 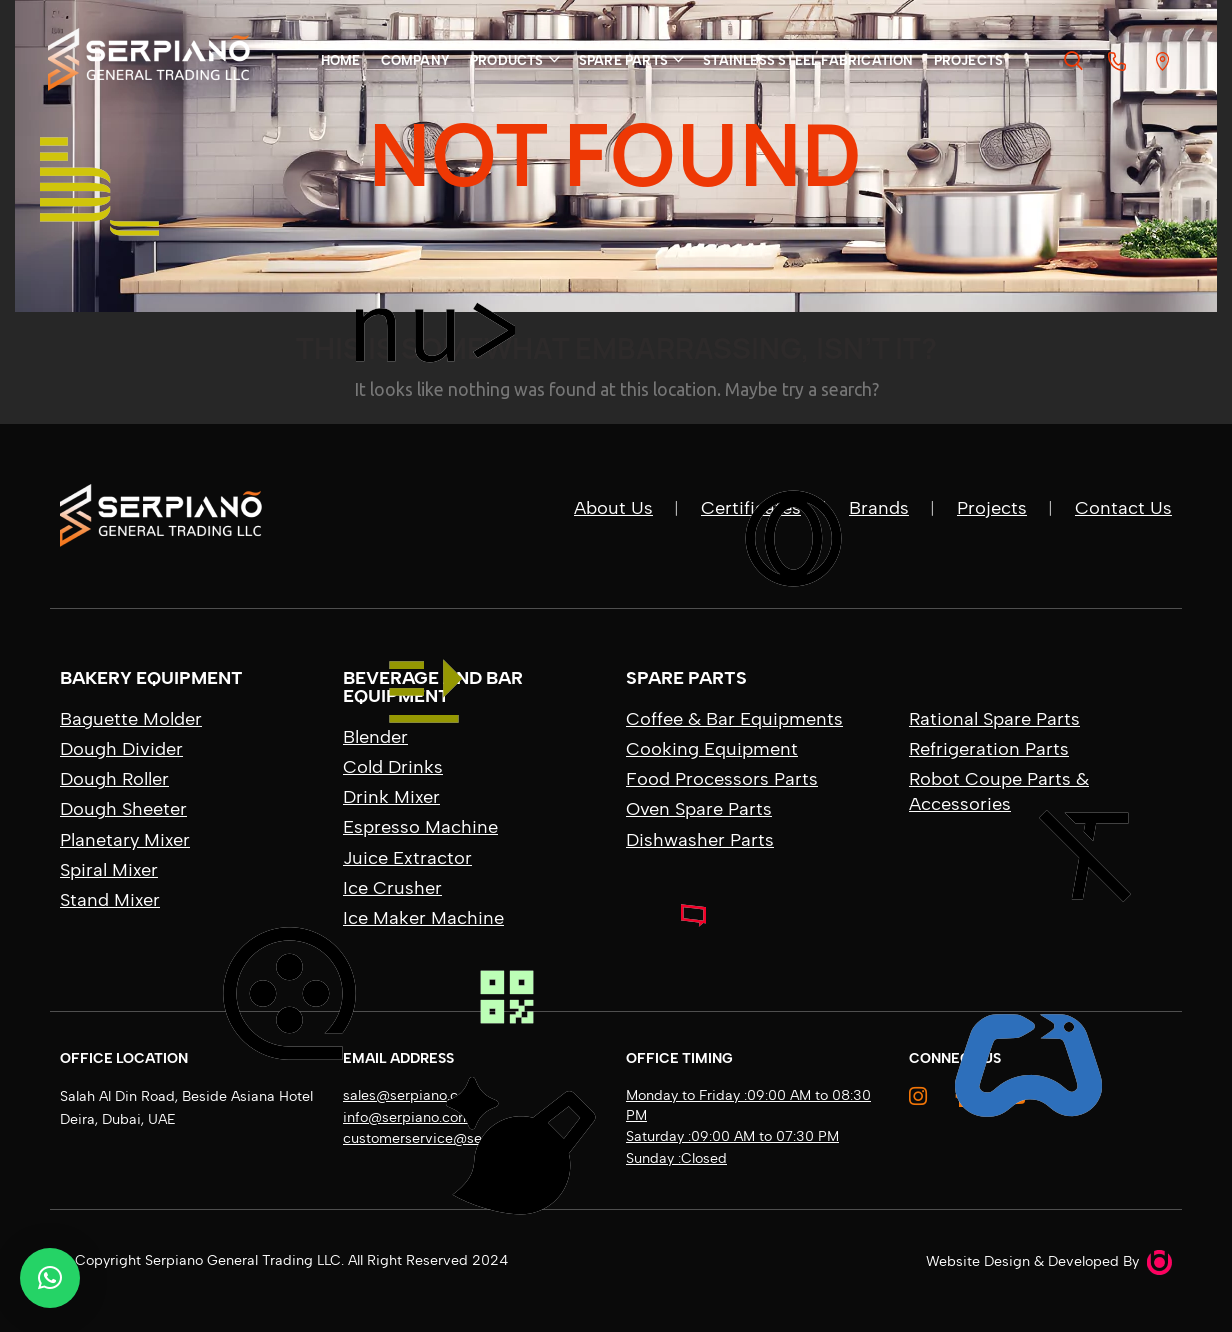 What do you see at coordinates (435, 332) in the screenshot?
I see `nushell application logo` at bounding box center [435, 332].